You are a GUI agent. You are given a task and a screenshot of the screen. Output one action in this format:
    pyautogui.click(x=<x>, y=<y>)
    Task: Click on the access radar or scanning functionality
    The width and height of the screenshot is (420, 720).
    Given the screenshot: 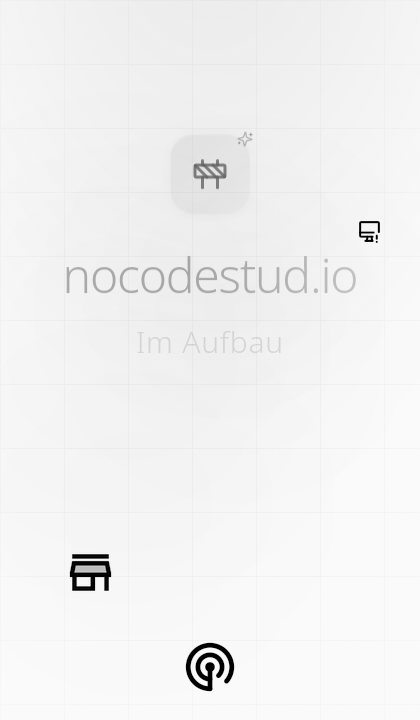 What is the action you would take?
    pyautogui.click(x=210, y=667)
    